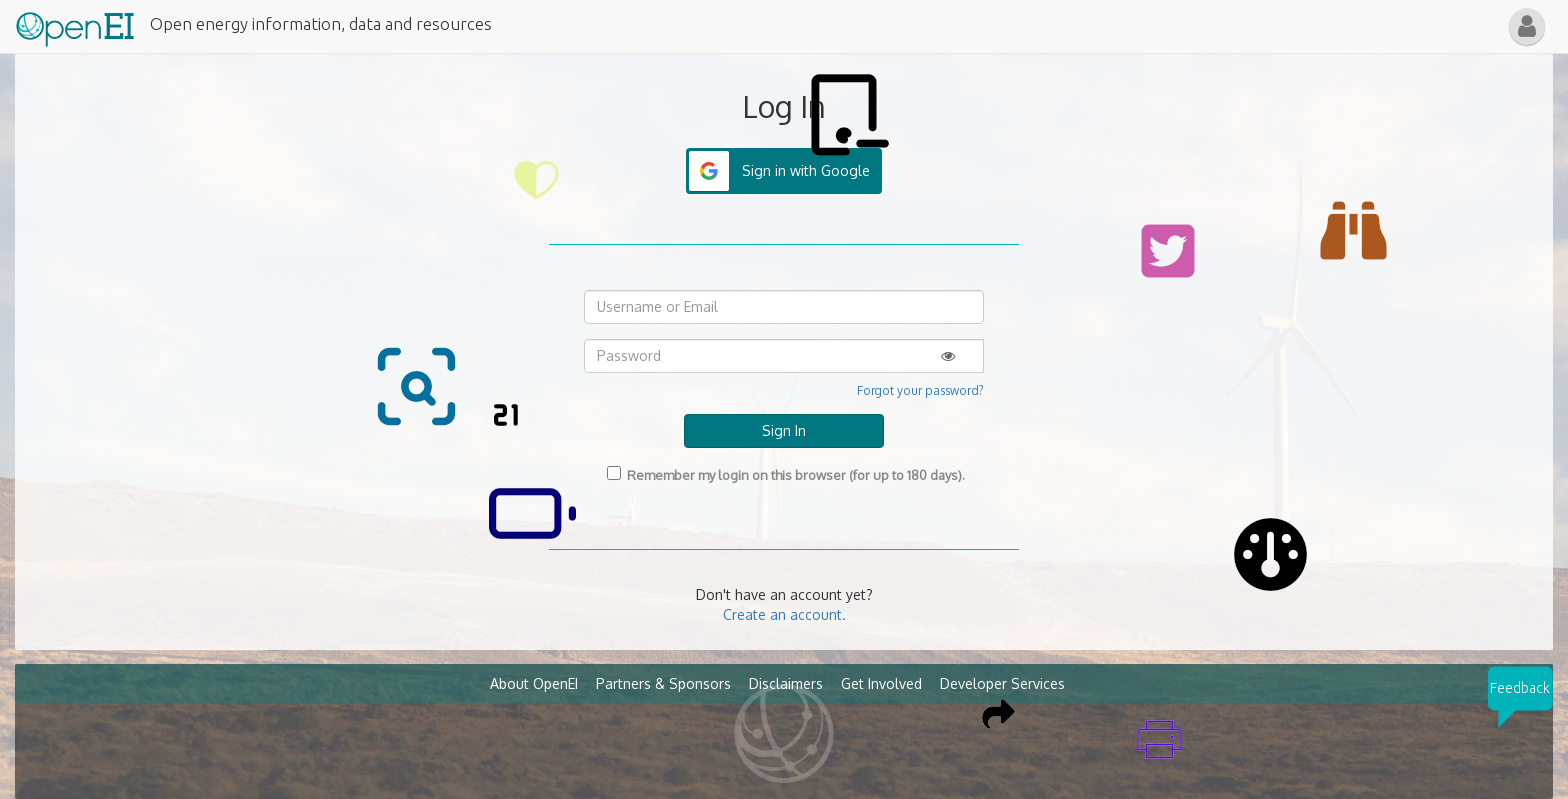  I want to click on share this content, so click(998, 714).